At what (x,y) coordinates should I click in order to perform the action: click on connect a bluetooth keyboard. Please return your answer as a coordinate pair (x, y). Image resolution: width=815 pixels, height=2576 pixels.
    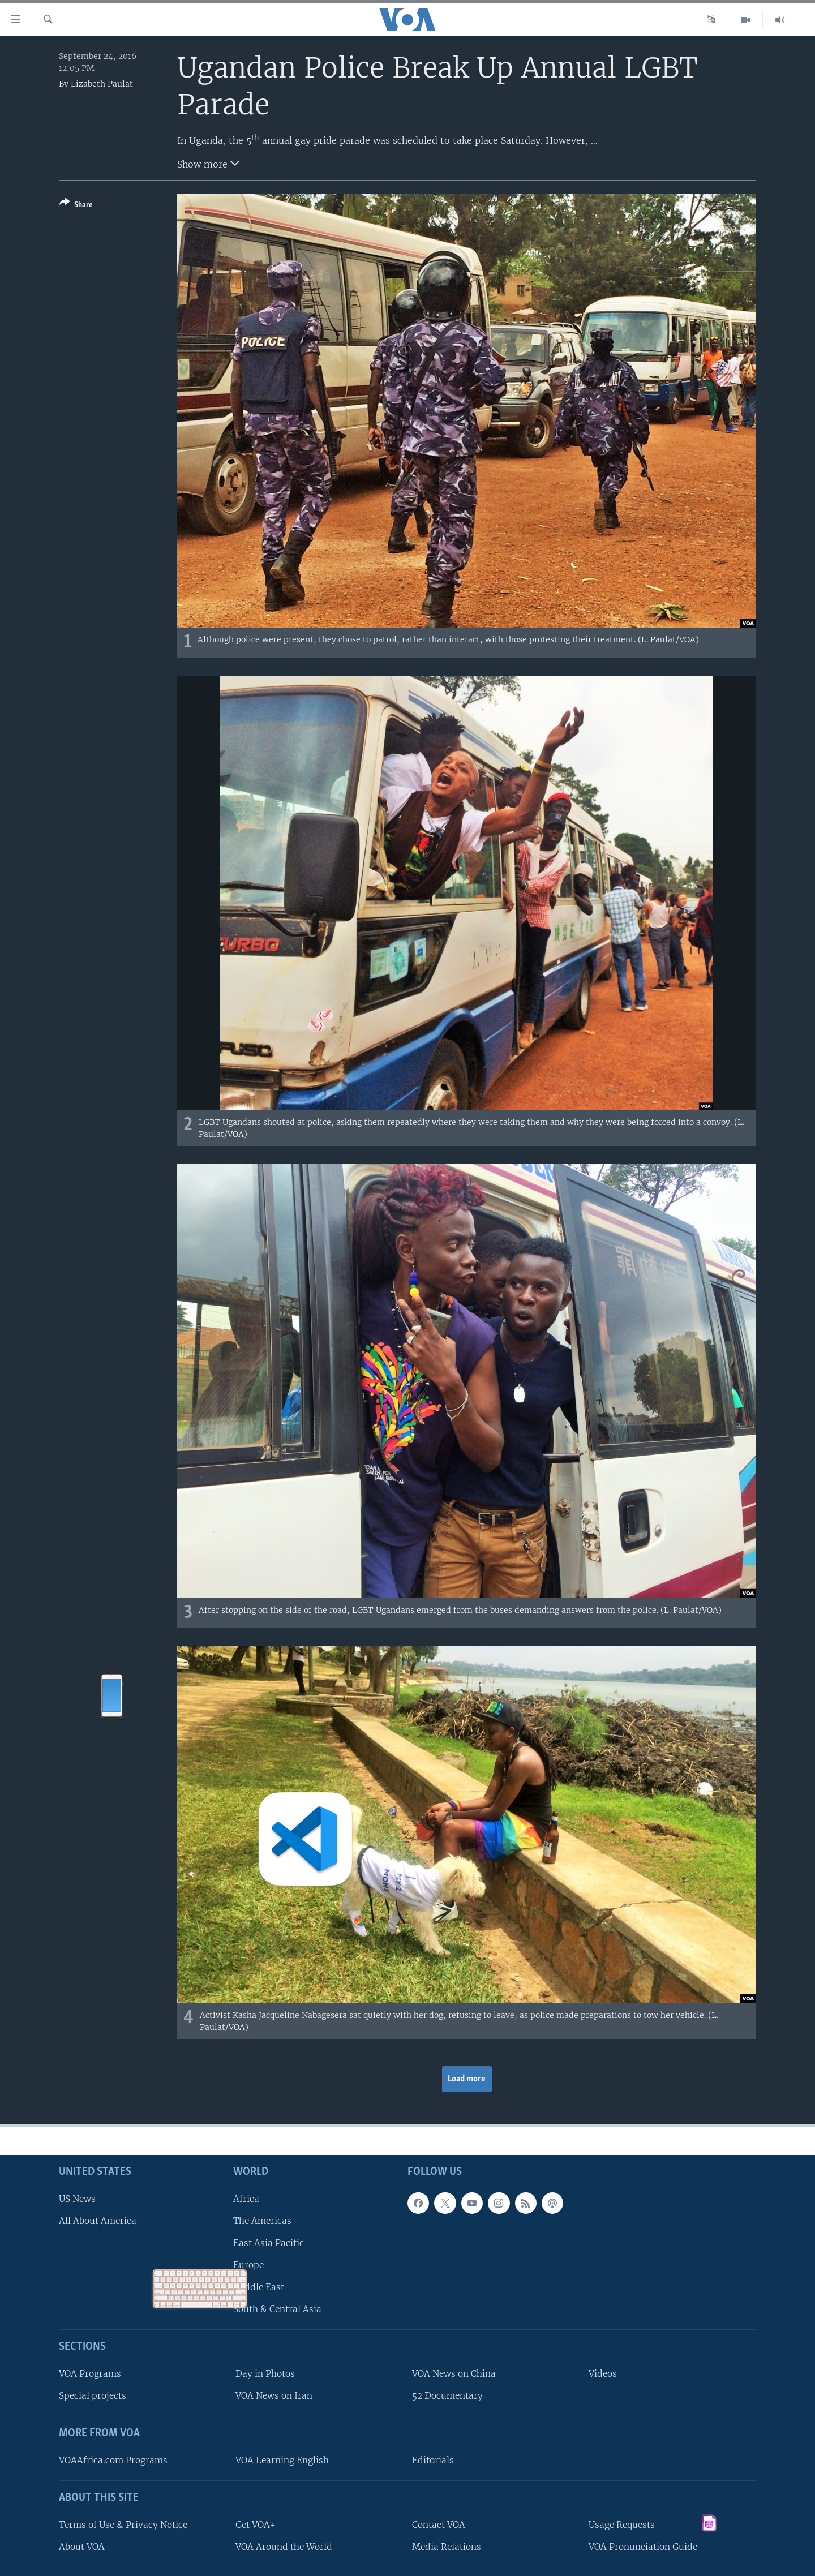
    Looking at the image, I should click on (200, 2289).